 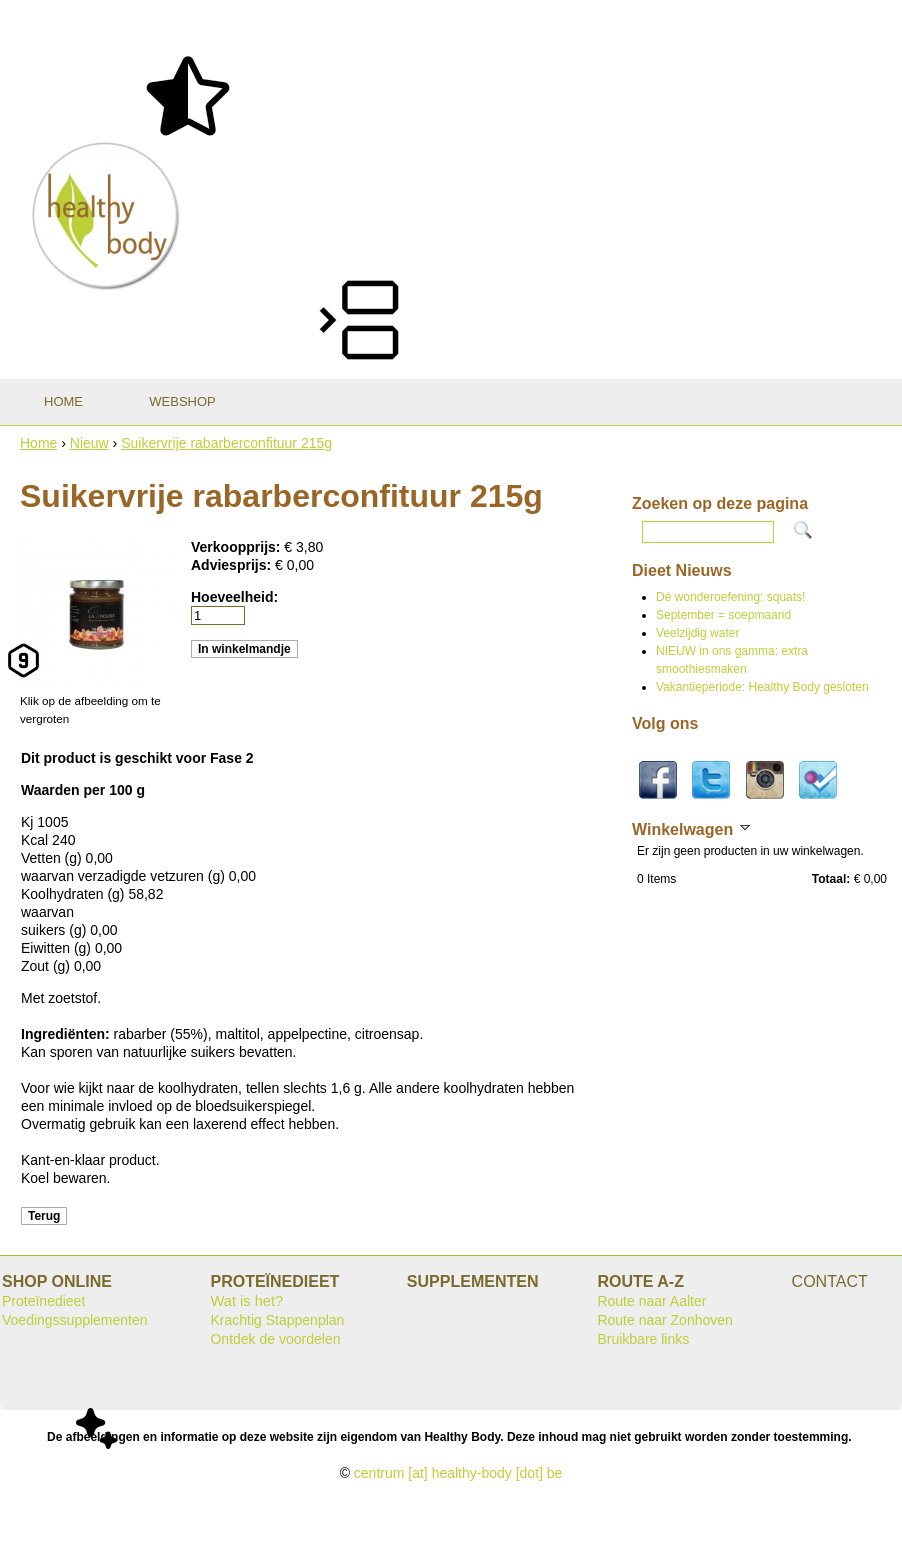 What do you see at coordinates (23, 660) in the screenshot?
I see `indicates step 9 in a multi-step process` at bounding box center [23, 660].